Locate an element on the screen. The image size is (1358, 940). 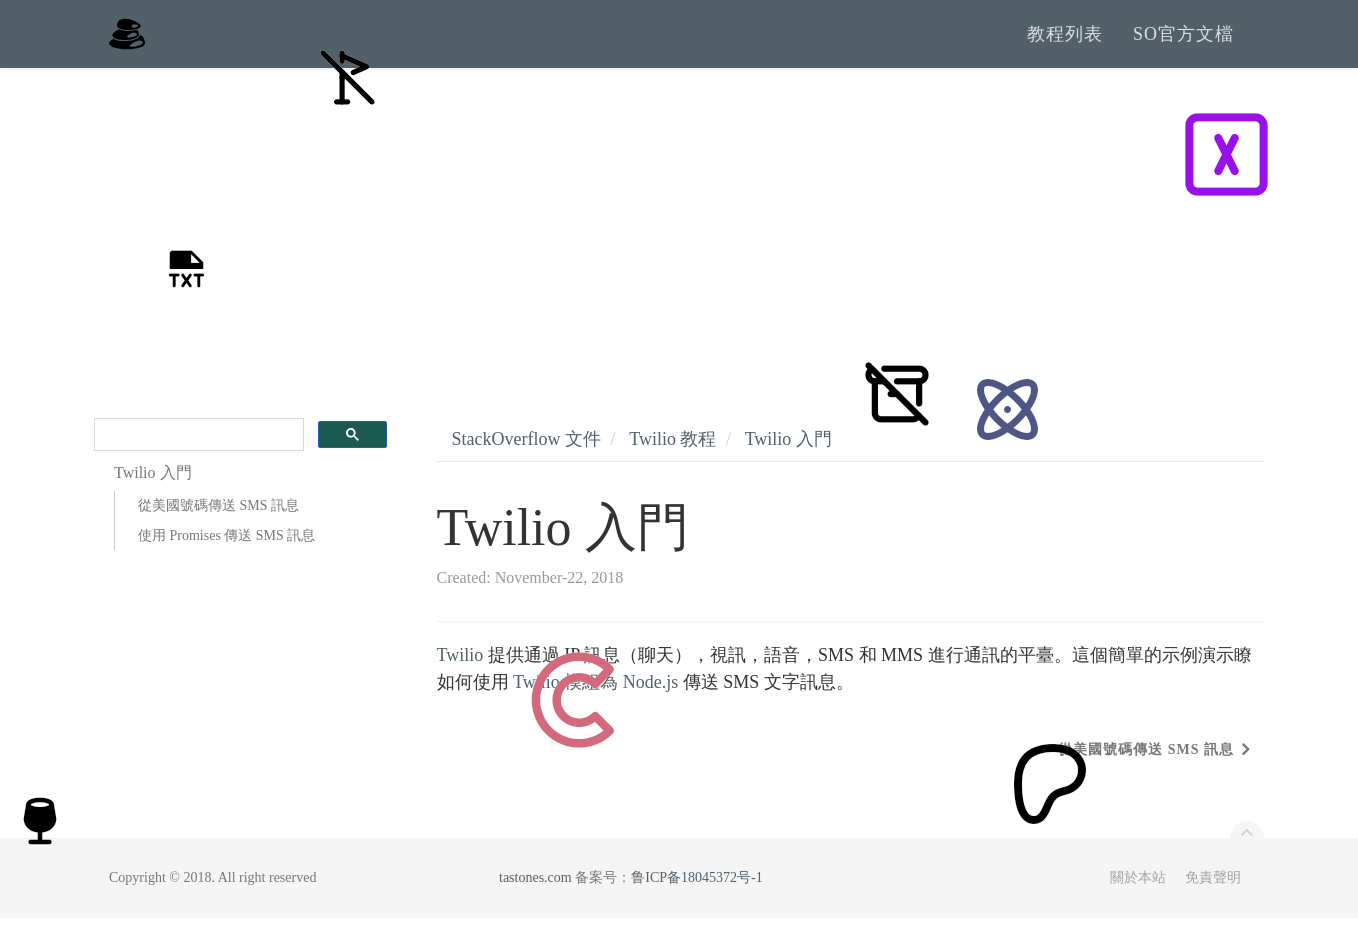
open a plain text file is located at coordinates (186, 270).